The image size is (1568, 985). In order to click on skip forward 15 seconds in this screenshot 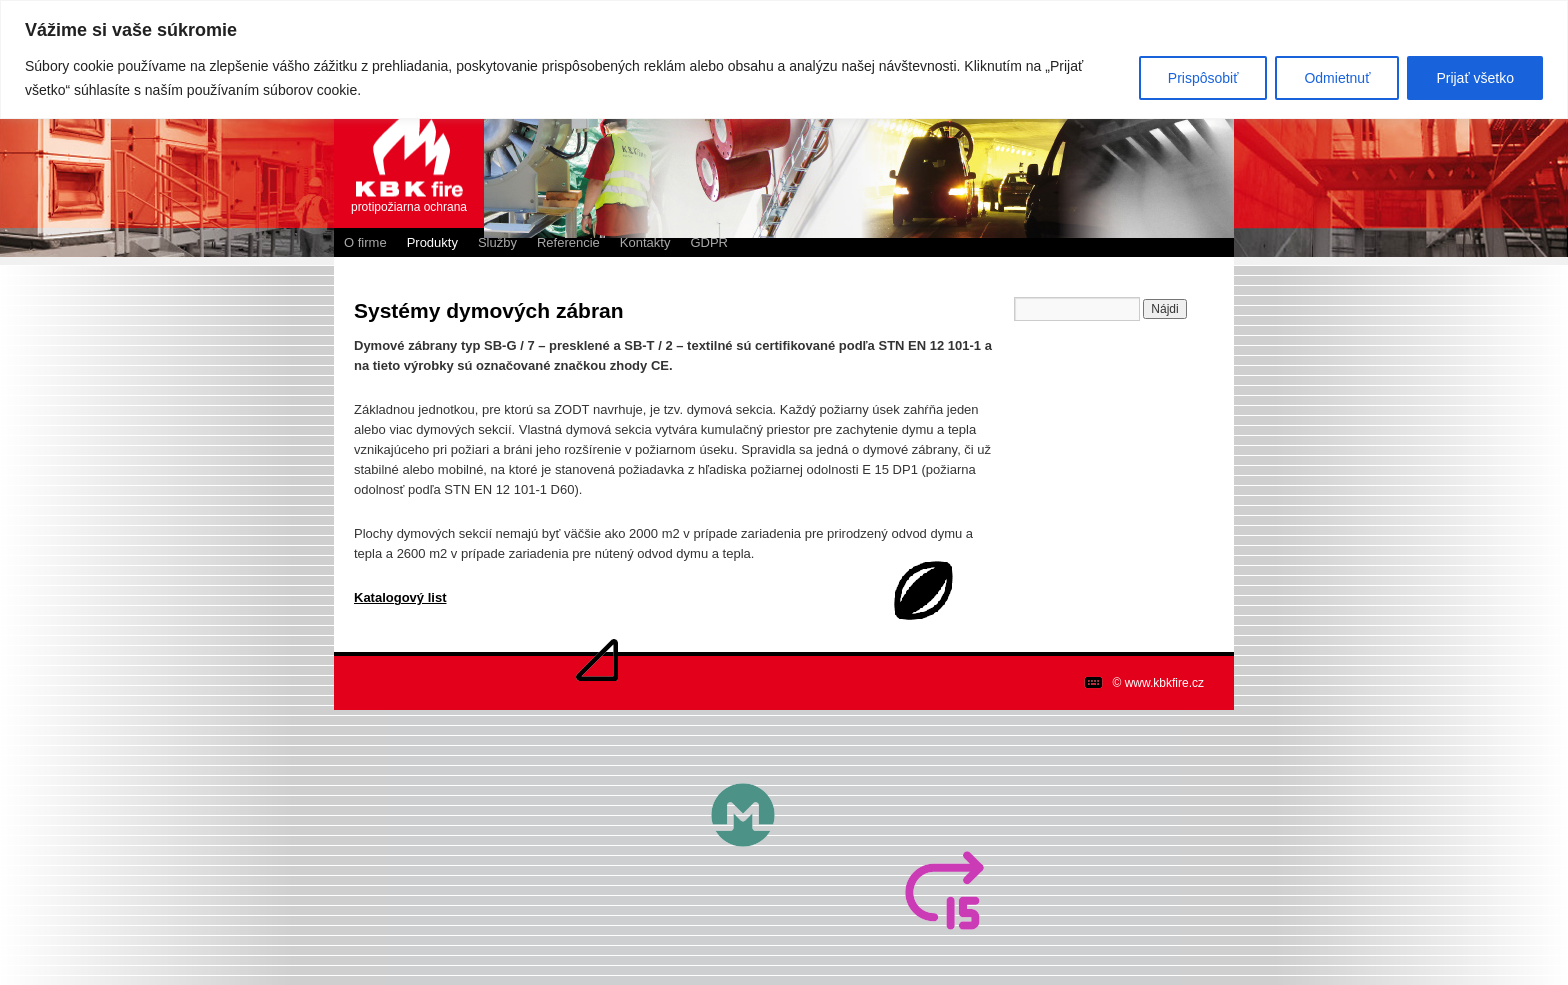, I will do `click(946, 892)`.